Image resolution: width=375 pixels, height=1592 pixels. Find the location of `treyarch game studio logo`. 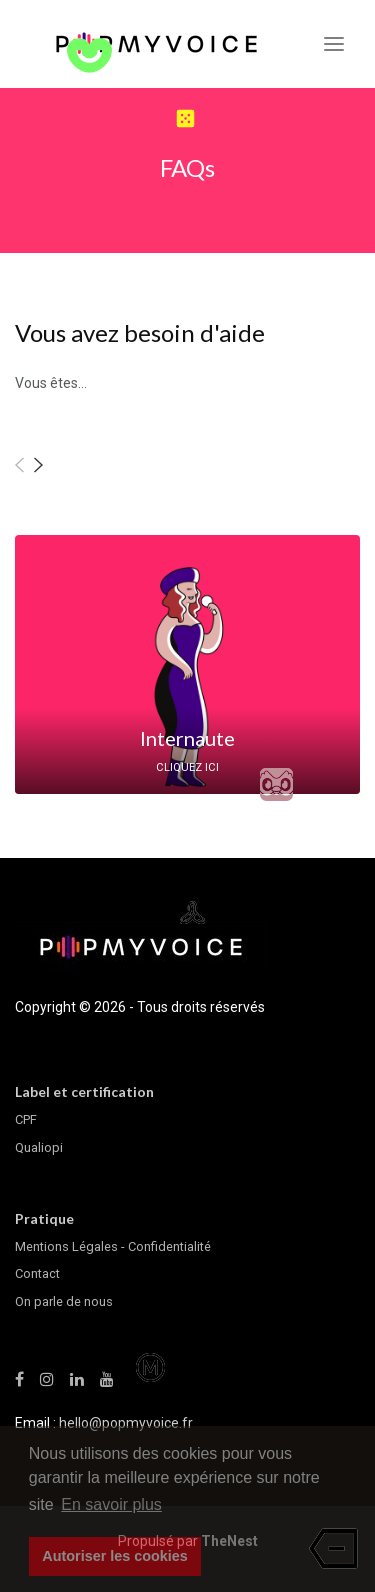

treyarch game studio logo is located at coordinates (192, 912).